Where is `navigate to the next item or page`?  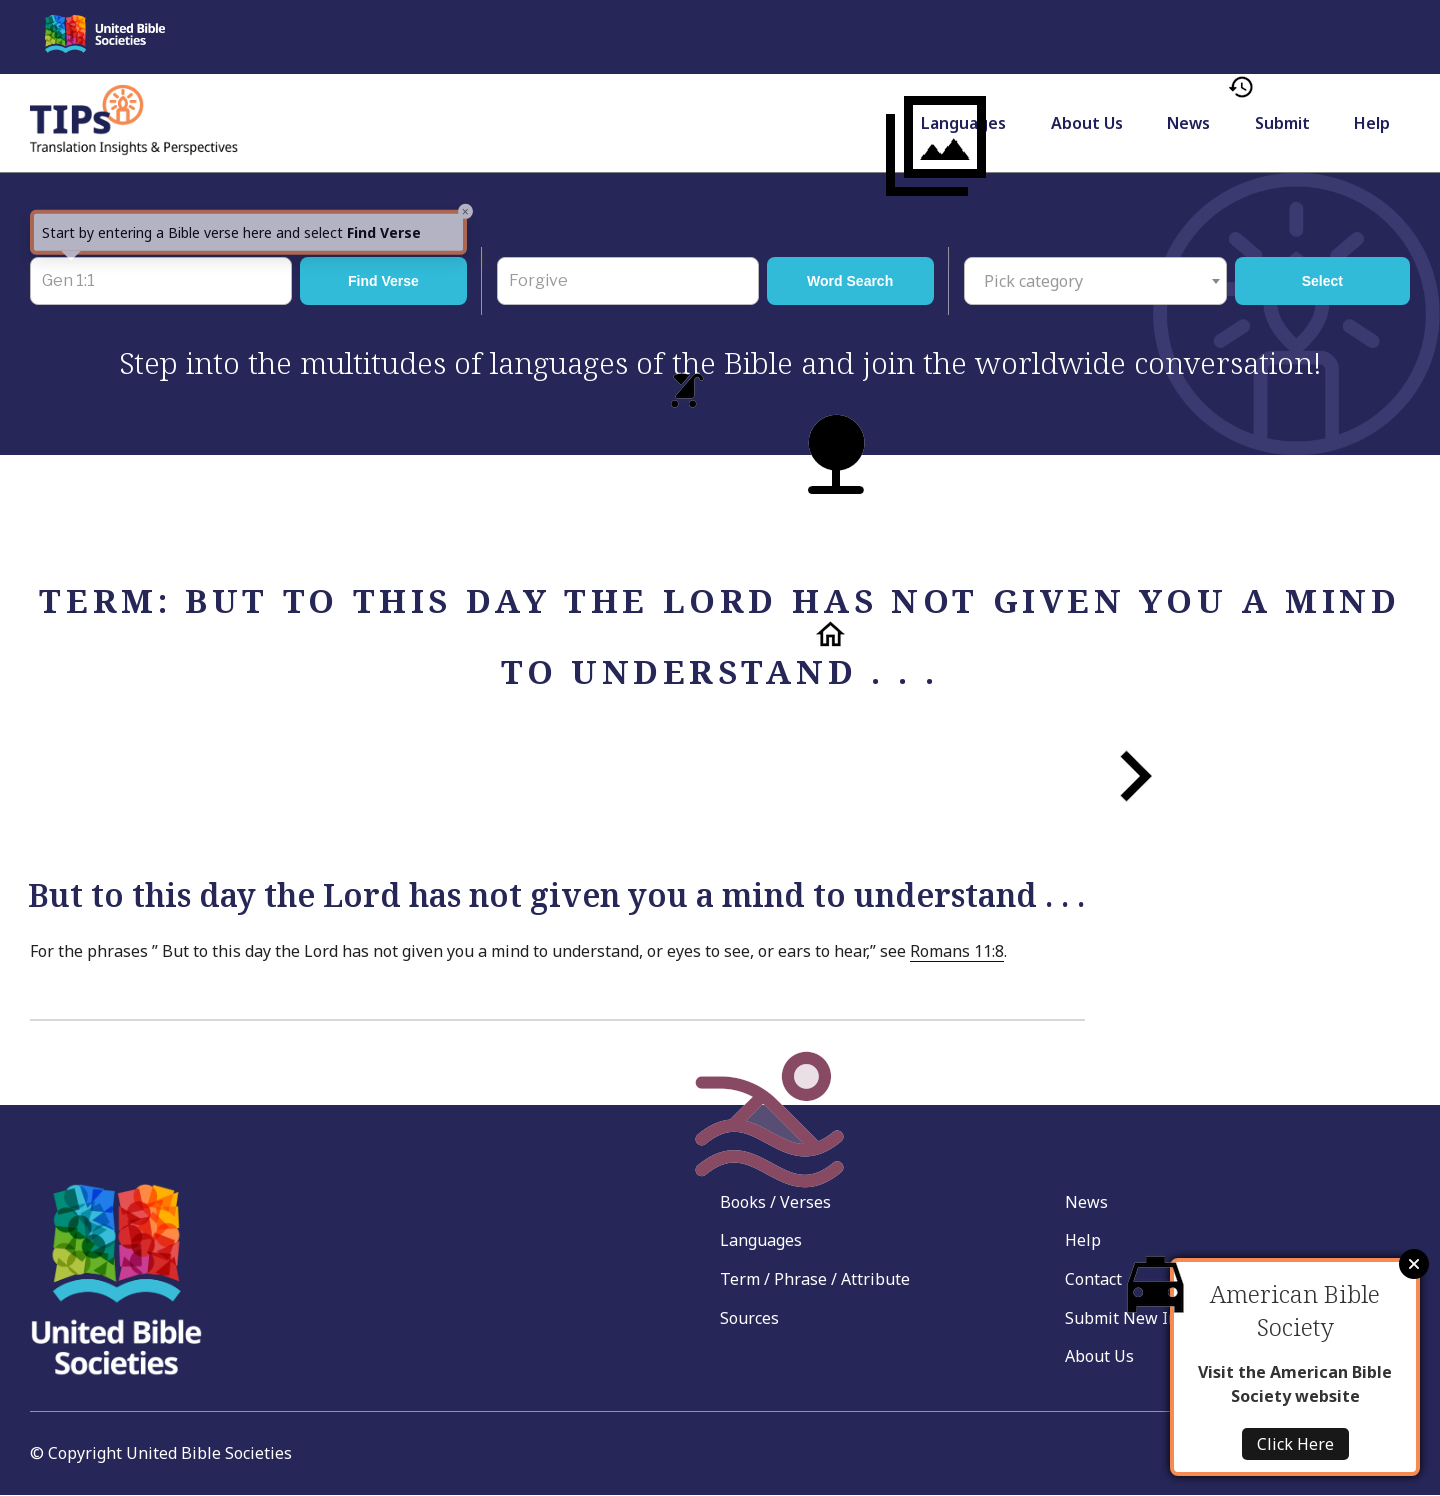
navigate to the next item or page is located at coordinates (1135, 776).